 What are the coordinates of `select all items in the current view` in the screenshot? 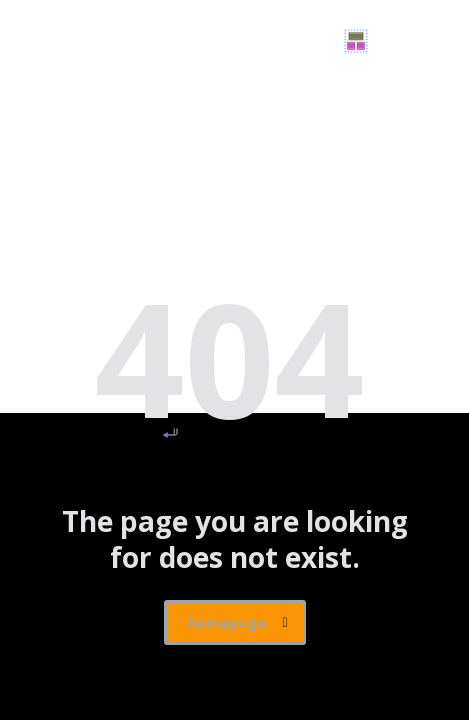 It's located at (356, 41).